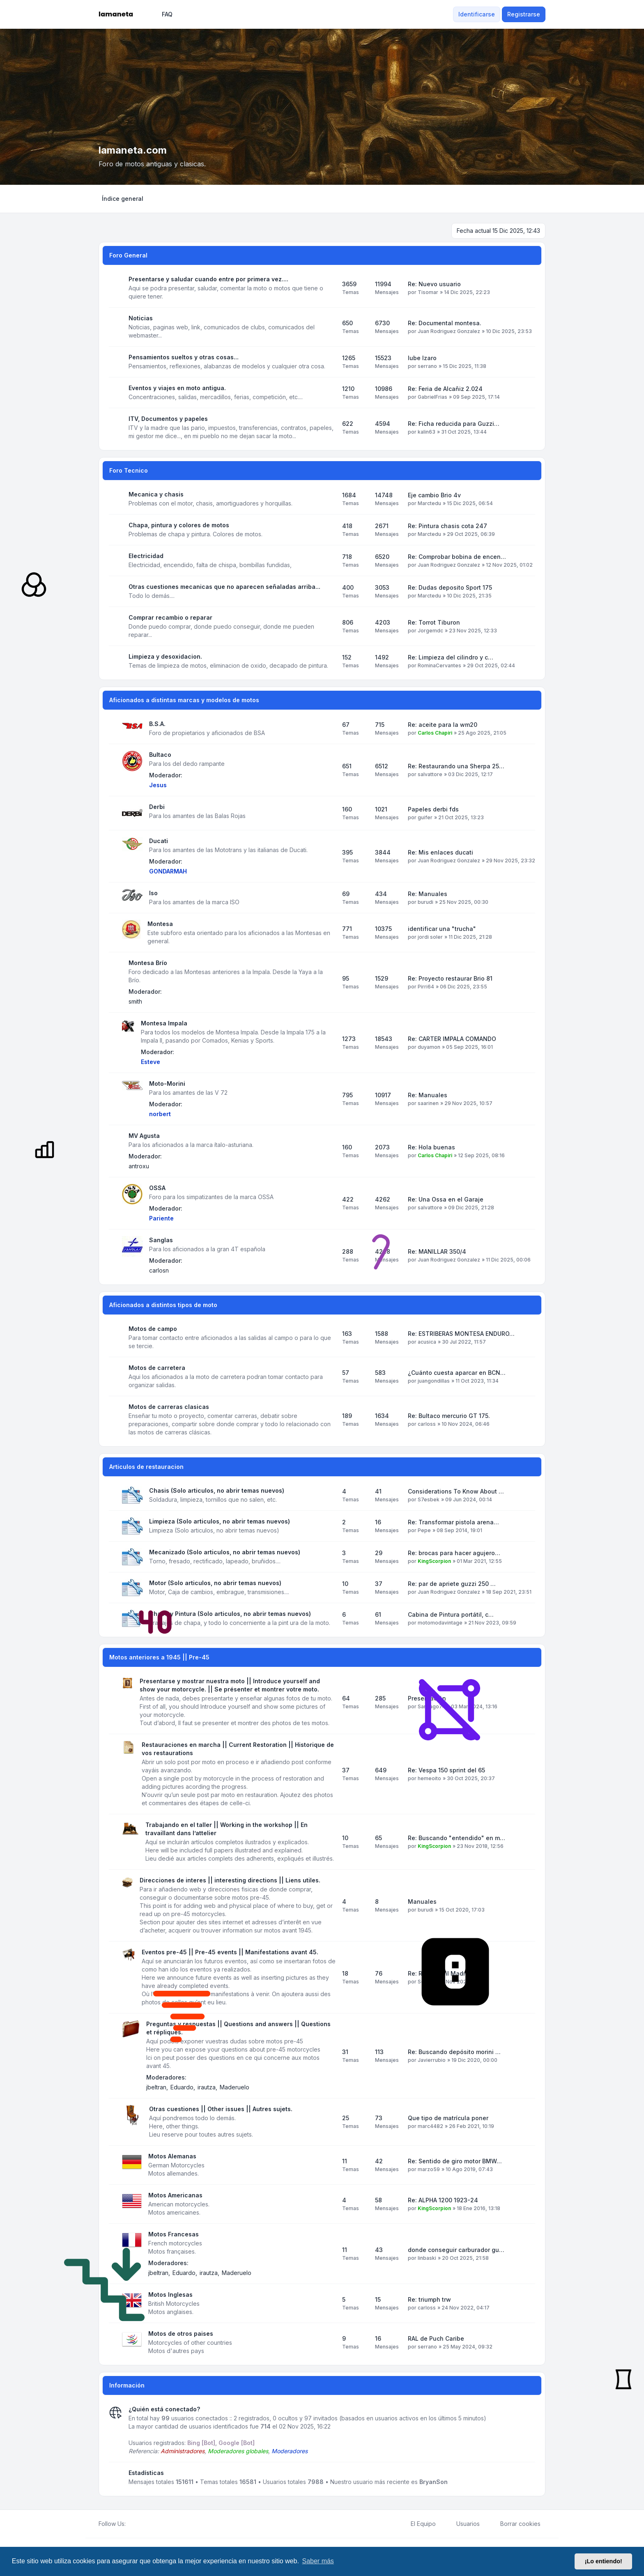 This screenshot has height=2576, width=644. Describe the element at coordinates (182, 2016) in the screenshot. I see `indicates tornado warning or severe weather alert` at that location.